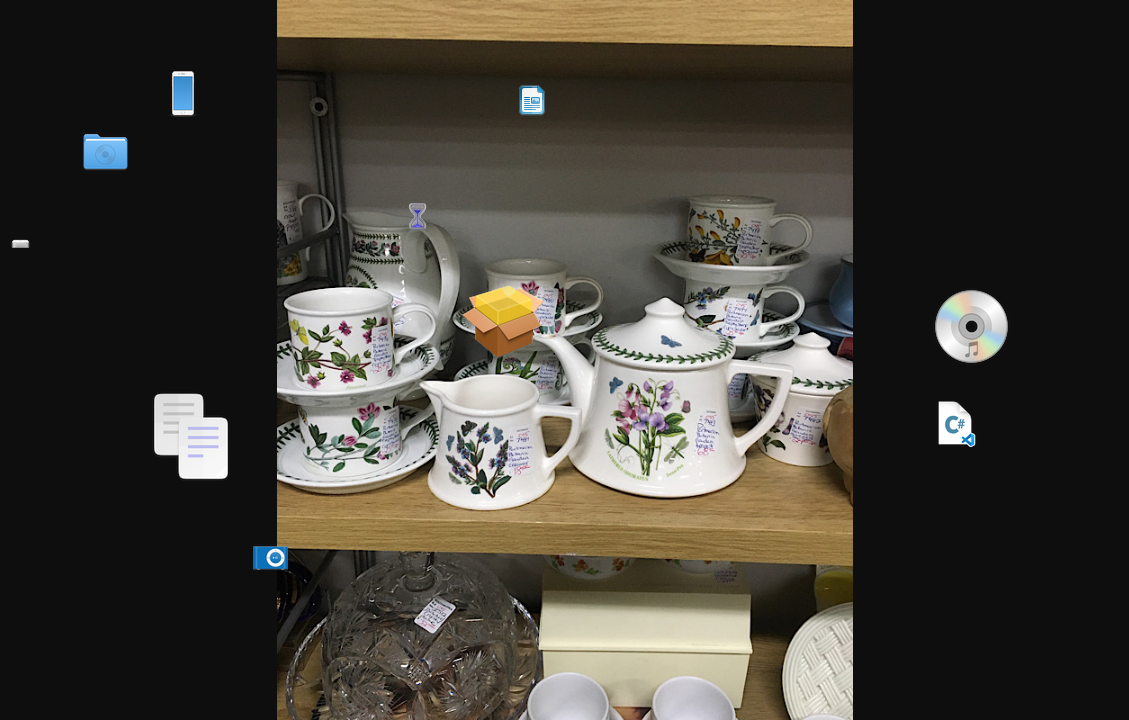 The width and height of the screenshot is (1129, 720). I want to click on open installer package, so click(504, 321).